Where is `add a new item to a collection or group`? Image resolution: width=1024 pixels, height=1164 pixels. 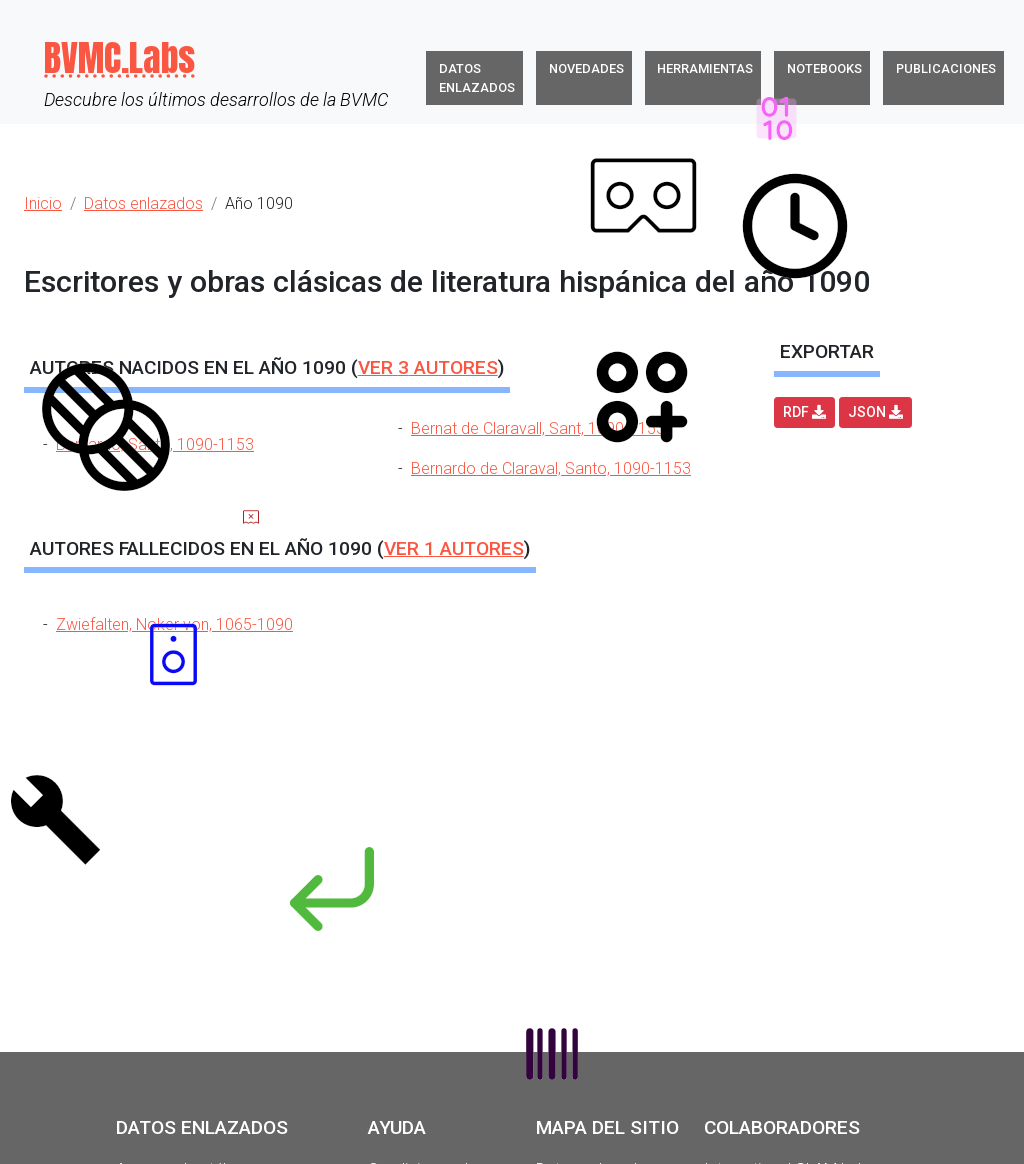
add a new item to a collection or group is located at coordinates (642, 397).